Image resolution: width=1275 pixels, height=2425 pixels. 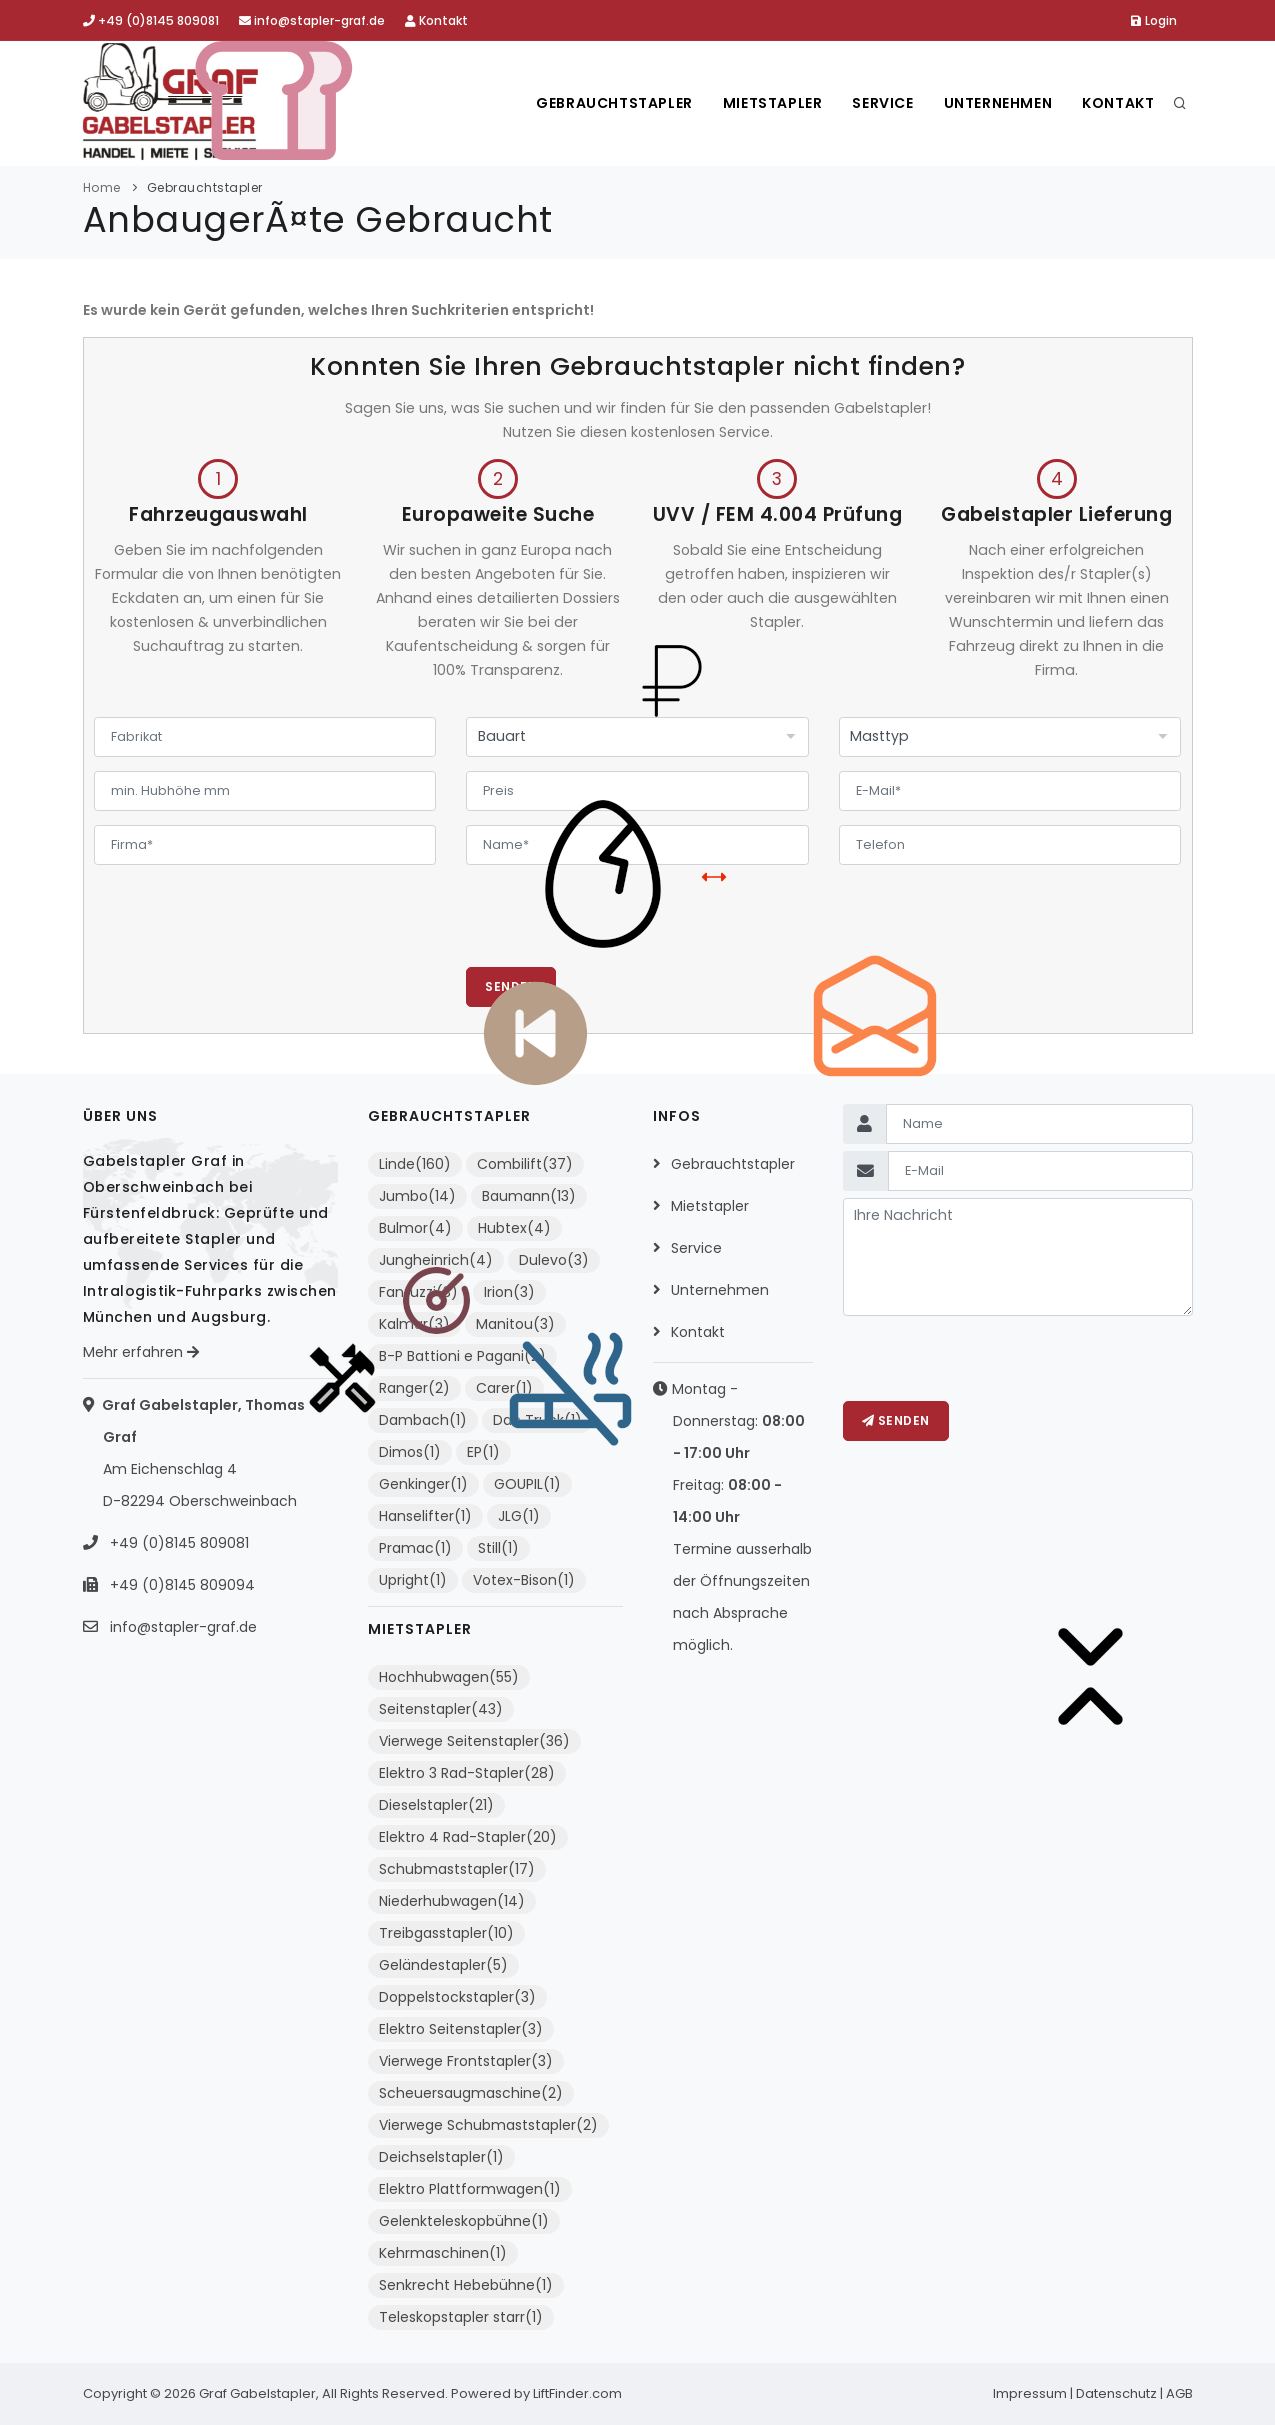 I want to click on resize element horizontally, so click(x=714, y=877).